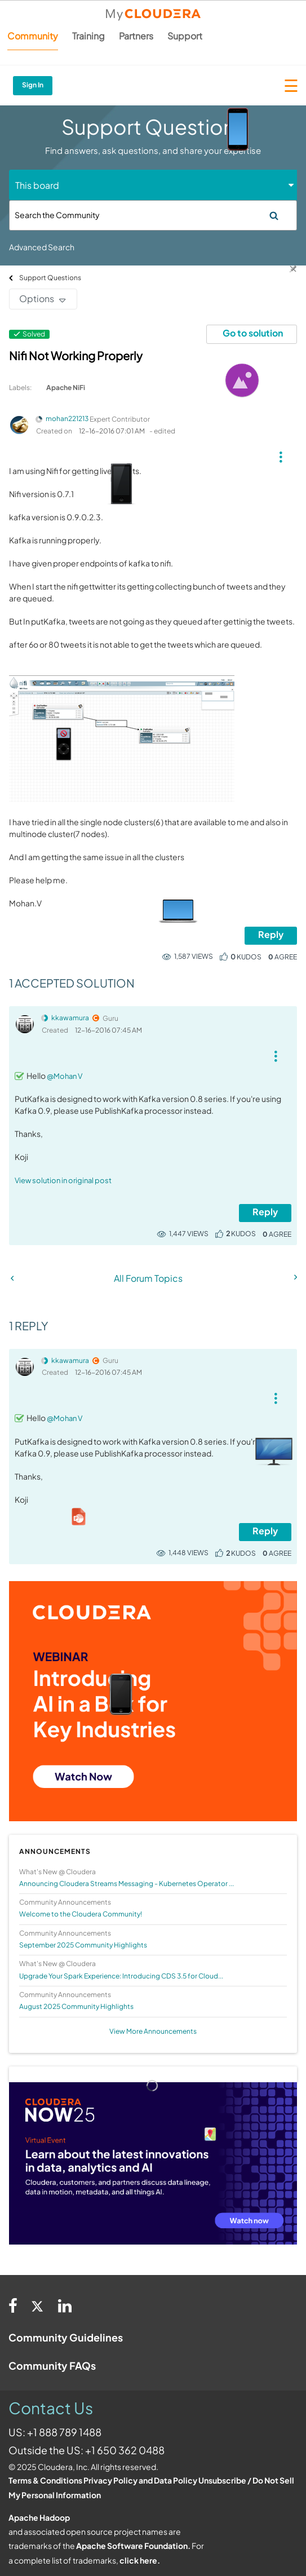 The image size is (306, 2576). I want to click on display settings for connected monitor, so click(274, 1448).